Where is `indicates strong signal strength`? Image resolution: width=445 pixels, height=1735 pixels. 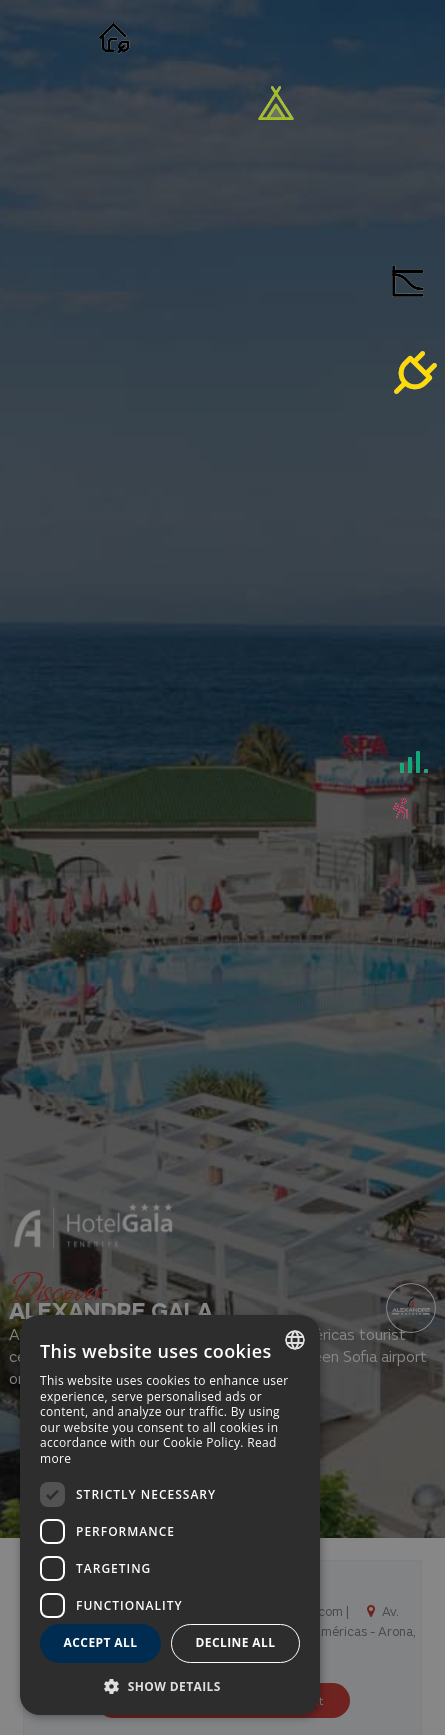 indicates strong signal strength is located at coordinates (414, 759).